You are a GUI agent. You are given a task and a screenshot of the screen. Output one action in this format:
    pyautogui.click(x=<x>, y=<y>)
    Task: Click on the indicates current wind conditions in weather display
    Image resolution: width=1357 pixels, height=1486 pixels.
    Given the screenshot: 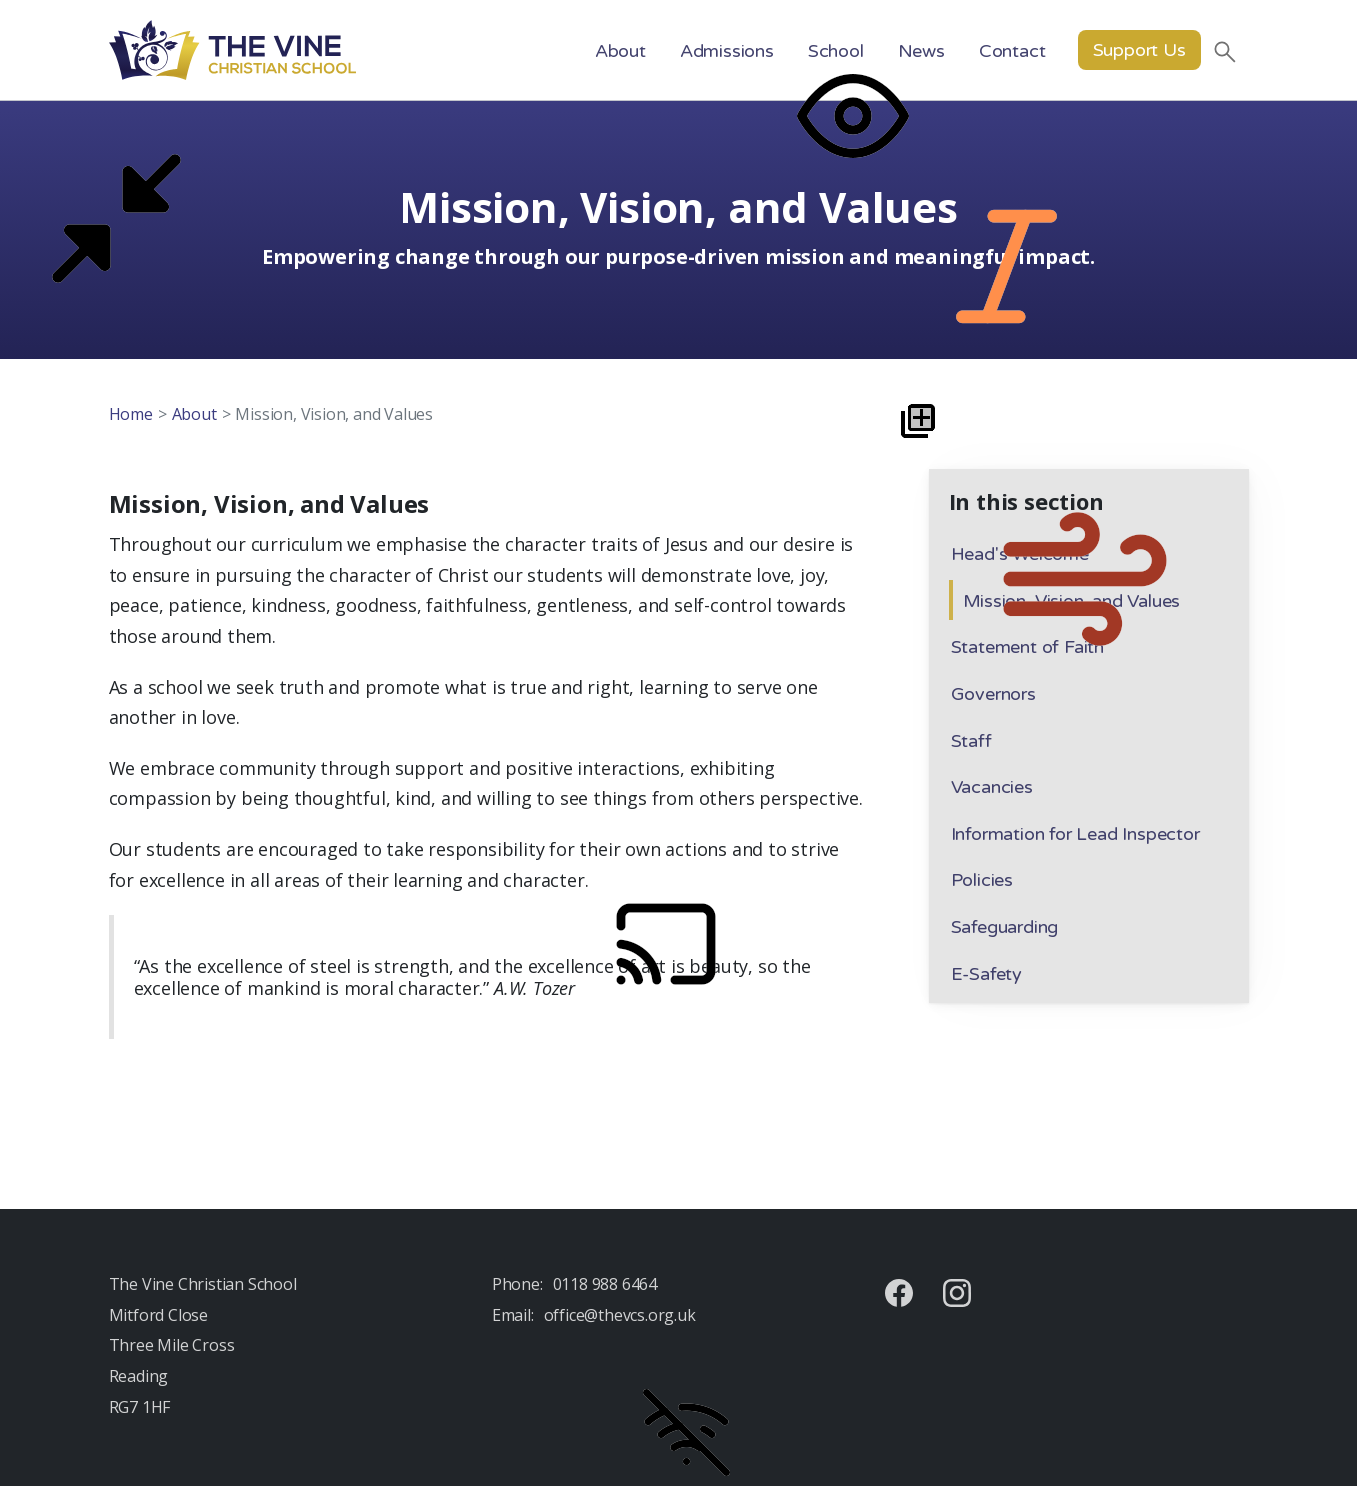 What is the action you would take?
    pyautogui.click(x=1085, y=579)
    